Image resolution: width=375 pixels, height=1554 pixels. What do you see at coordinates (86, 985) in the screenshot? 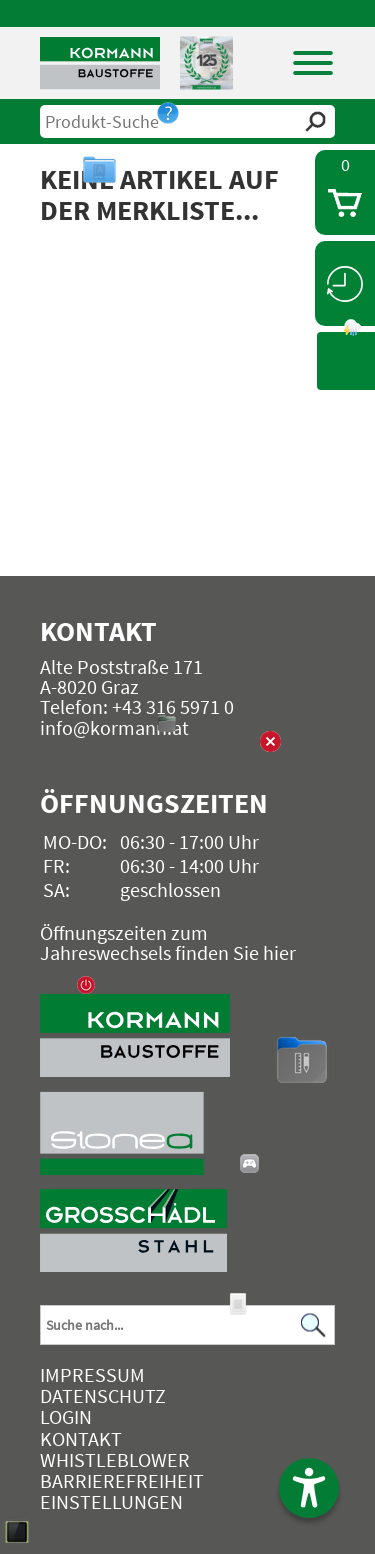
I see `shut down or power off the system` at bounding box center [86, 985].